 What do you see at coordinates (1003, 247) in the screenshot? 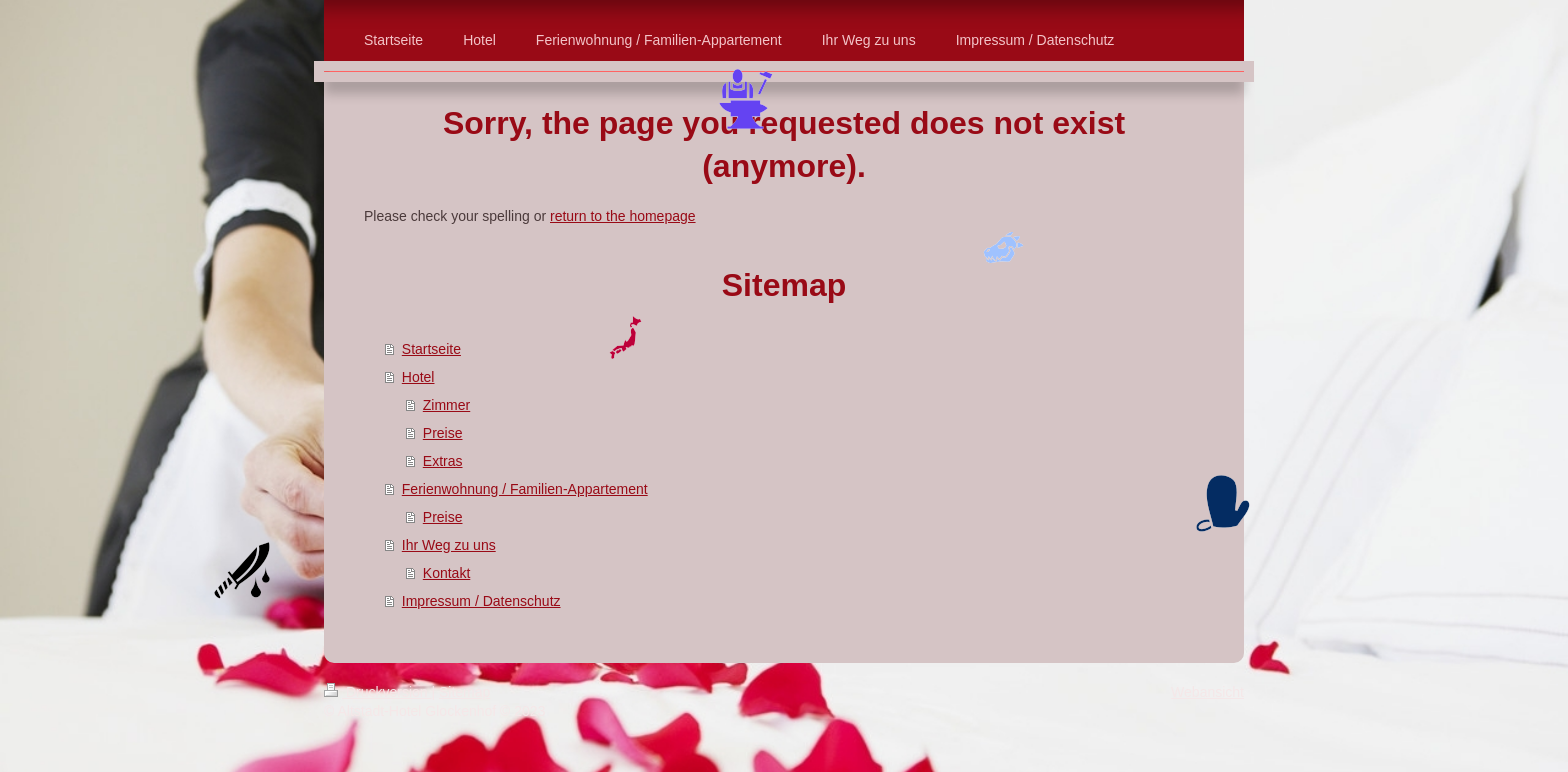
I see `access dragon or beast-related game content` at bounding box center [1003, 247].